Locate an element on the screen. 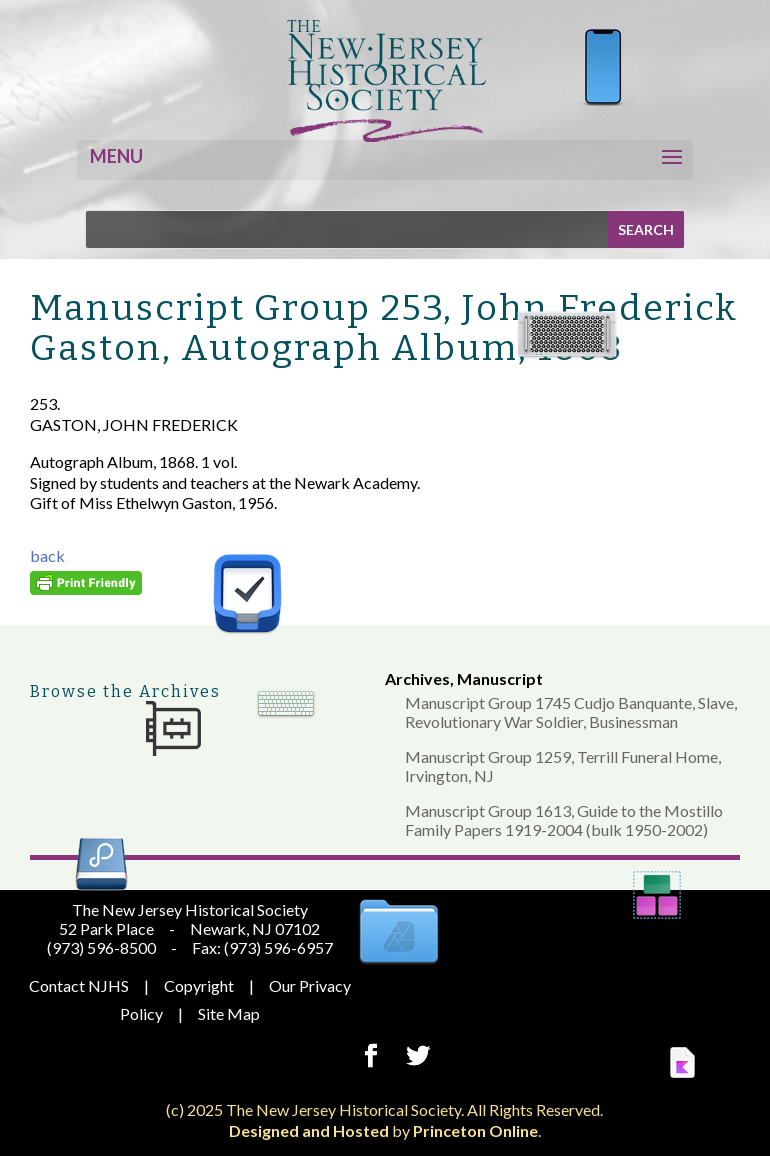  select all items in the current view is located at coordinates (657, 895).